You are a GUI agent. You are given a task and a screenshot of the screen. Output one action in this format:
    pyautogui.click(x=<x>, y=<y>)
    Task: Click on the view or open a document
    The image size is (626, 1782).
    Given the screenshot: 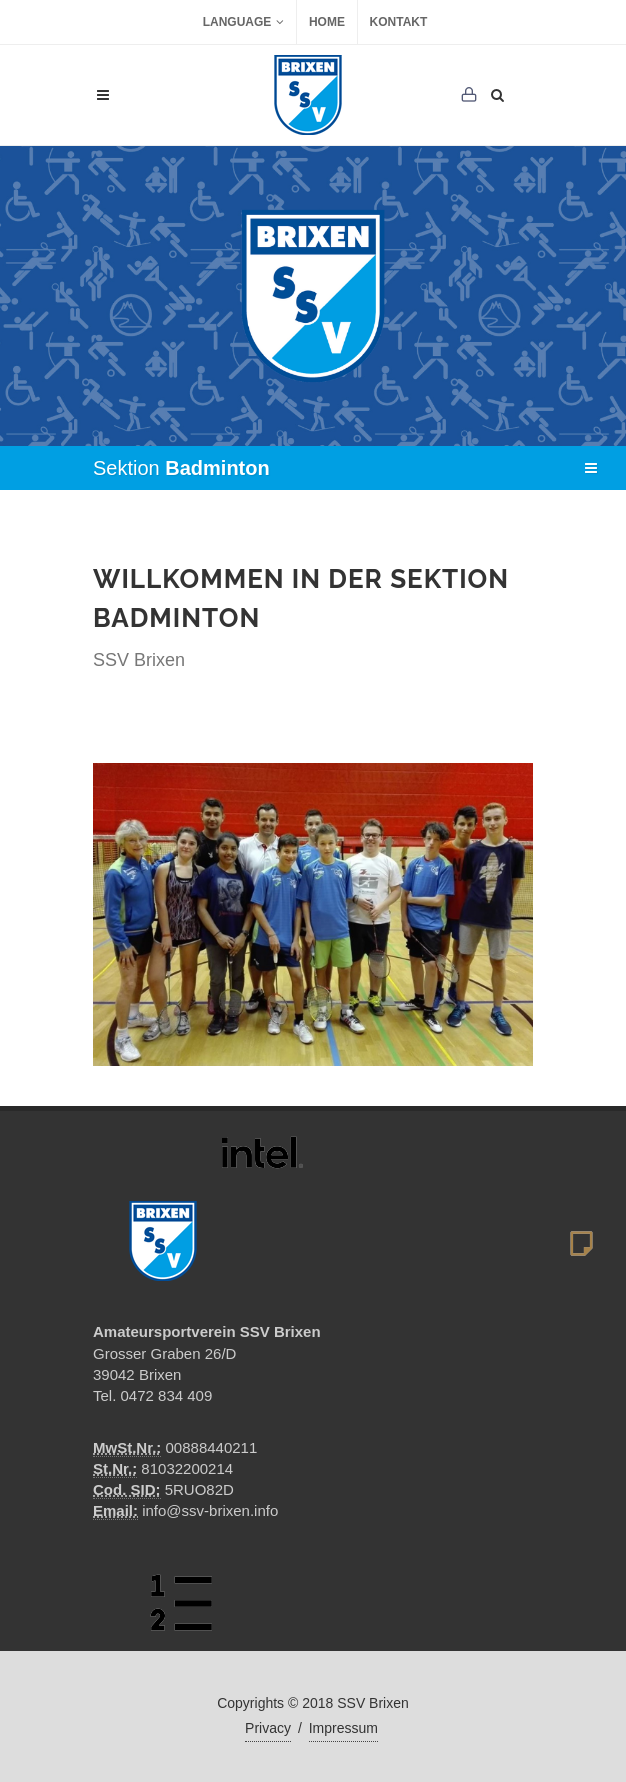 What is the action you would take?
    pyautogui.click(x=581, y=1243)
    